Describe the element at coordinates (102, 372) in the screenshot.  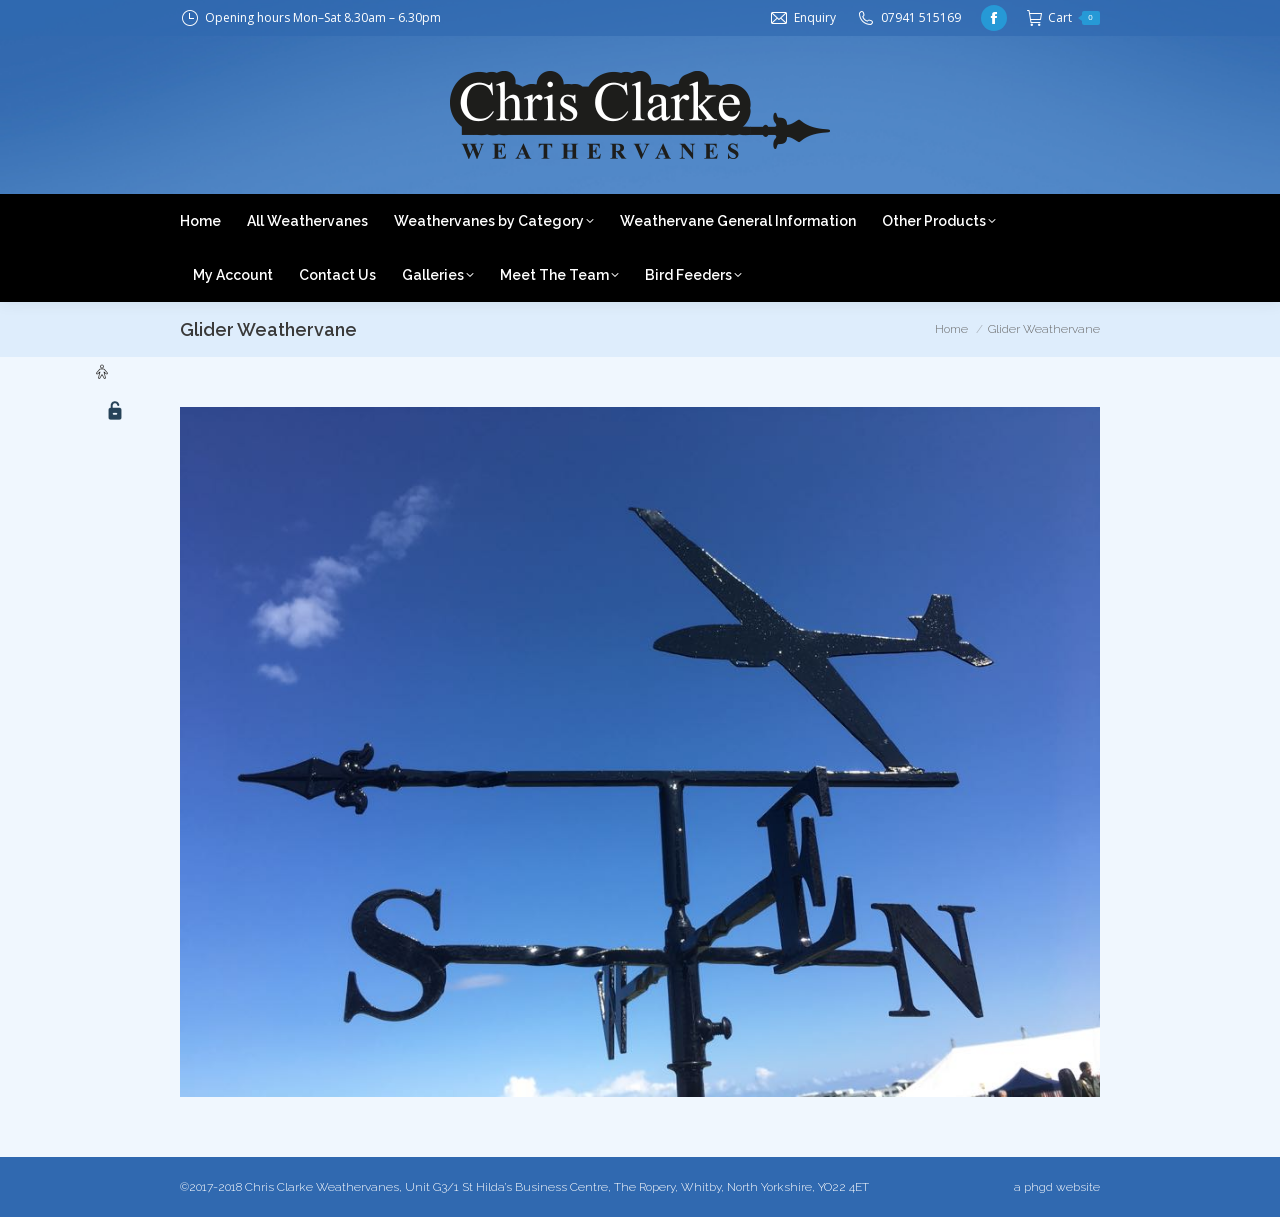
I see `view your profile` at that location.